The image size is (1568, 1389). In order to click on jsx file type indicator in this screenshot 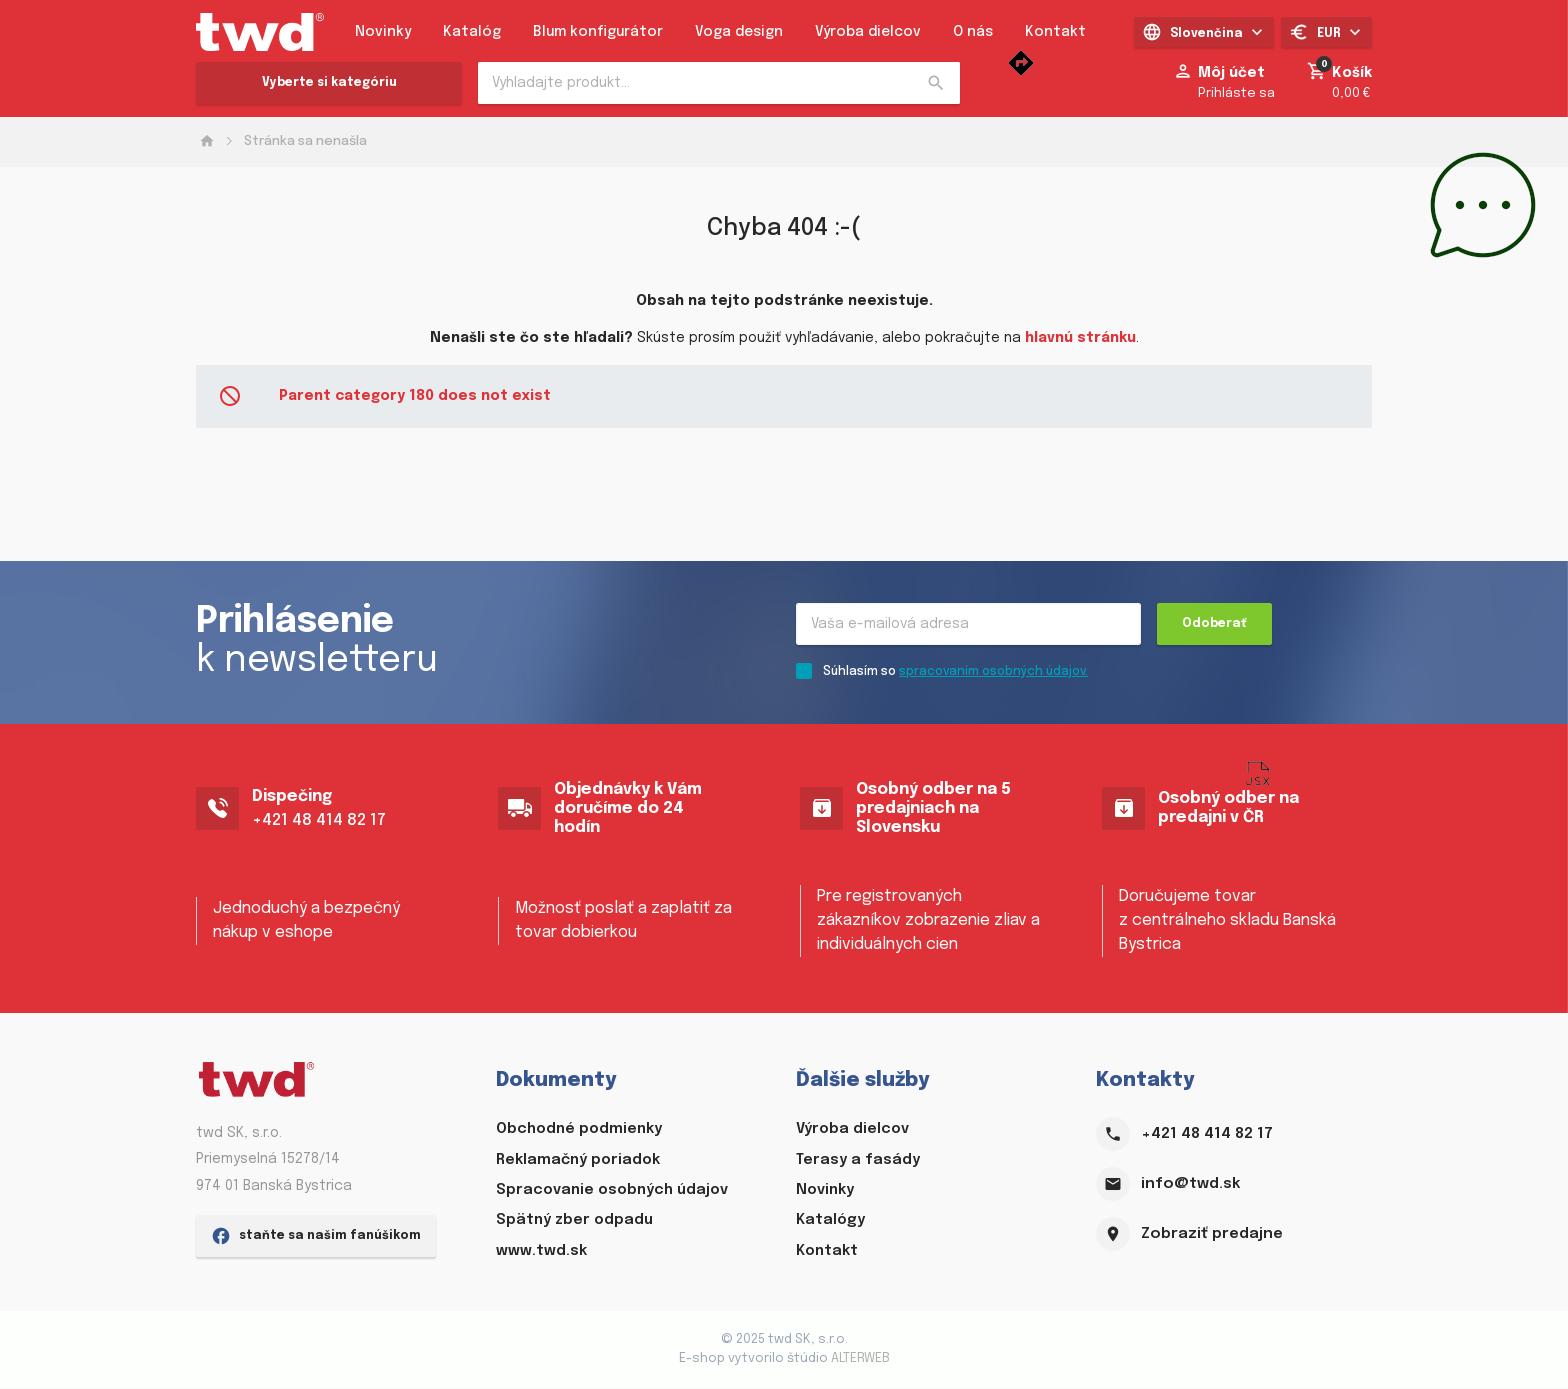, I will do `click(1258, 774)`.